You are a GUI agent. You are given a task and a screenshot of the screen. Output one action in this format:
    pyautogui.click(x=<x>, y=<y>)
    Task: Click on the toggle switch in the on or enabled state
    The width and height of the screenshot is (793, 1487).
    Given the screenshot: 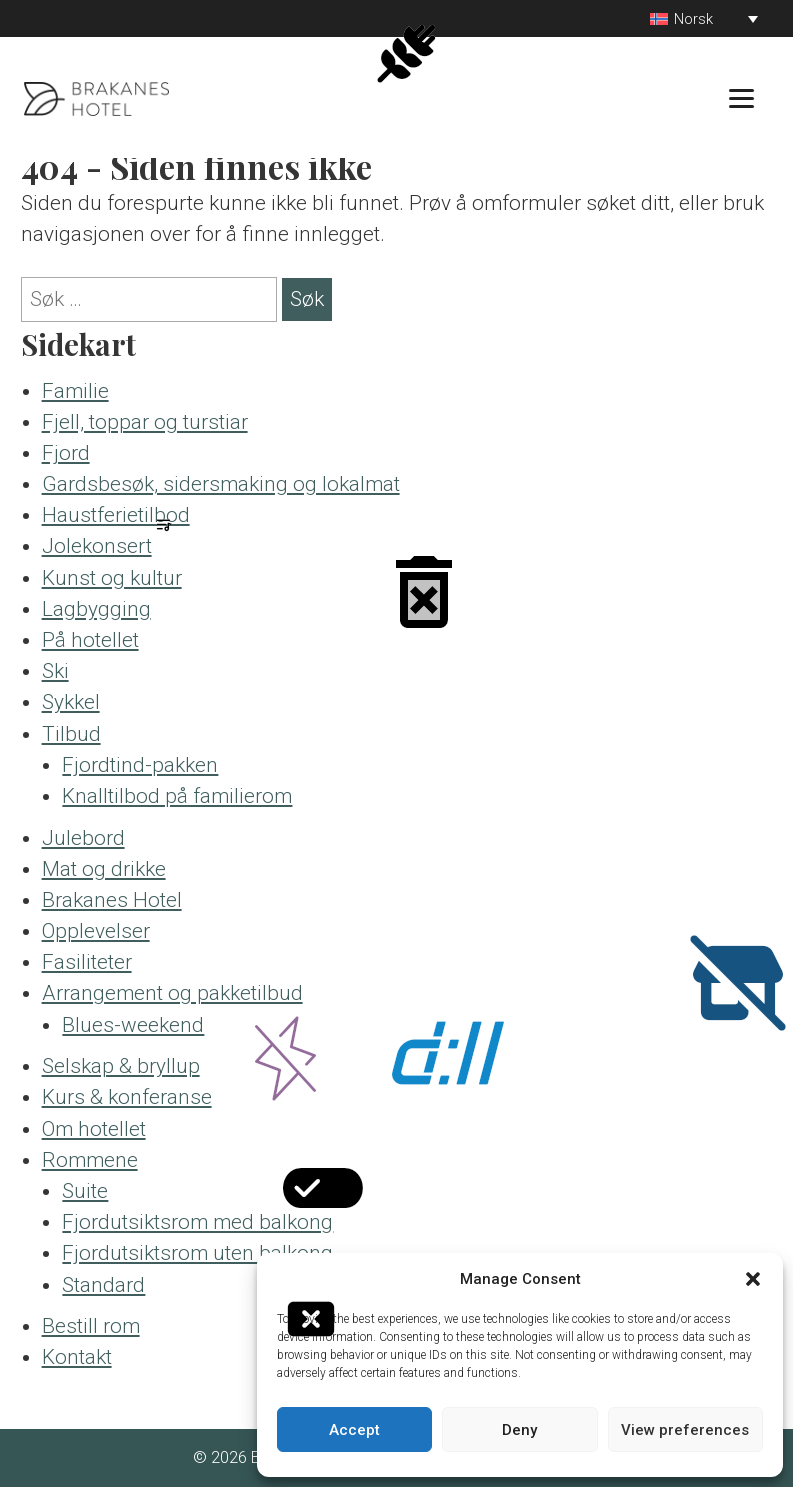 What is the action you would take?
    pyautogui.click(x=323, y=1188)
    